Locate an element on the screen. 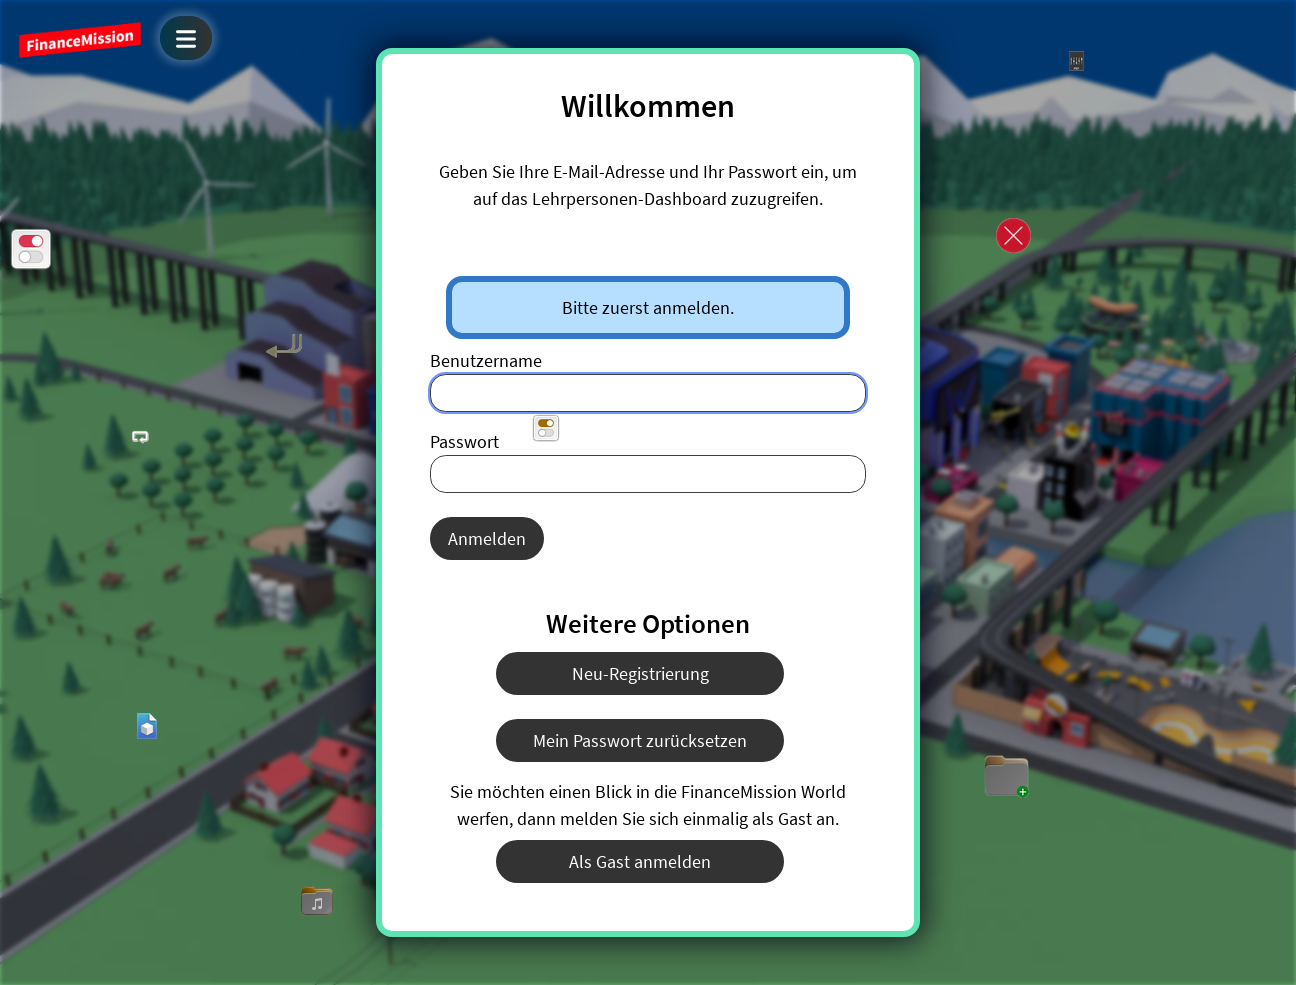 The image size is (1296, 985). access plugin settings in GarageBand is located at coordinates (1076, 61).